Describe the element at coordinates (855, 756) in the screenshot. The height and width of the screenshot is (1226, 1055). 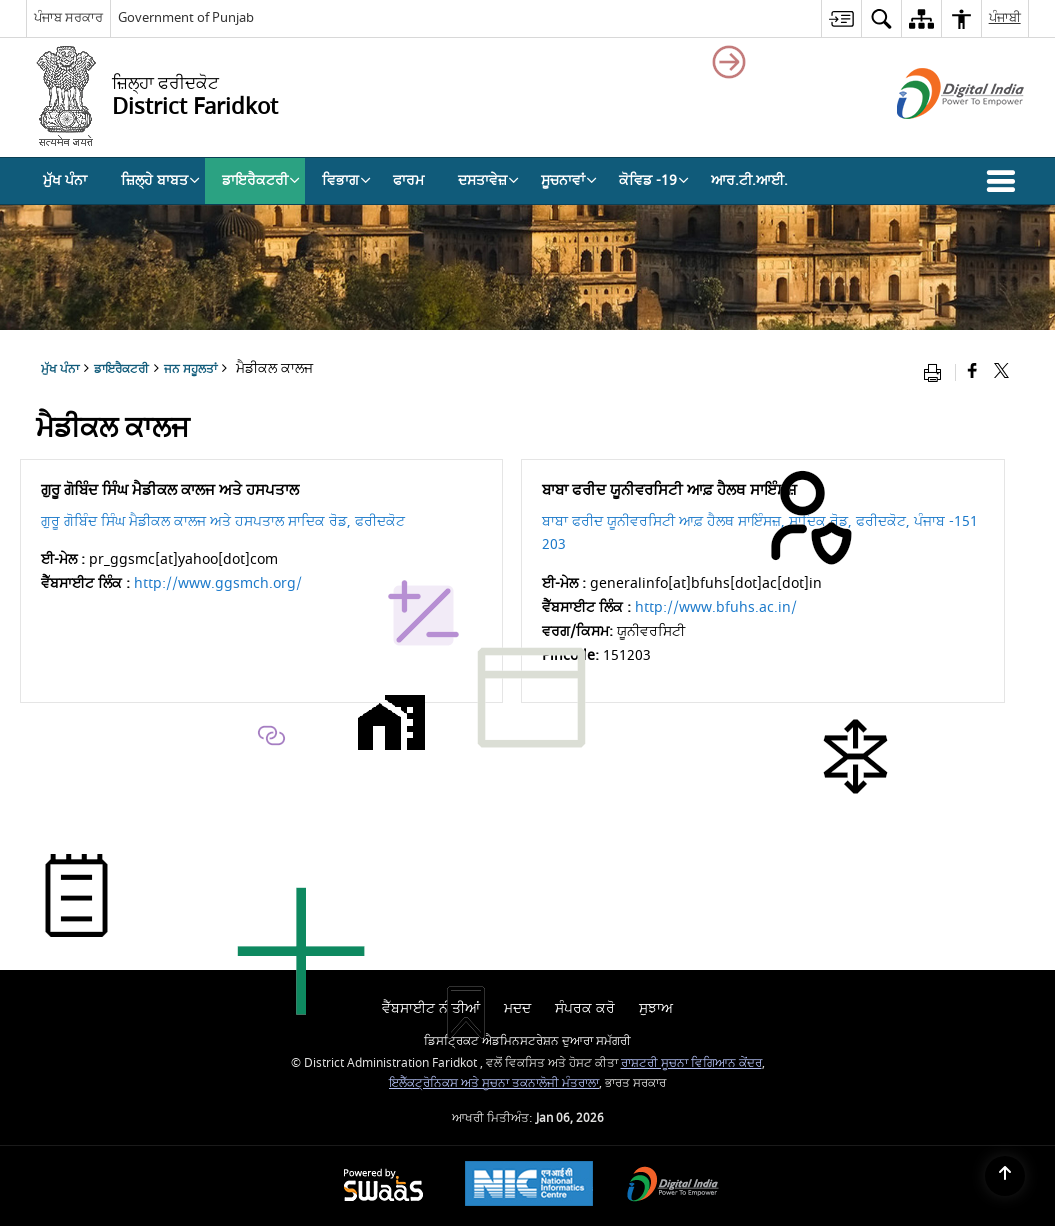
I see `expand all collapsed sections` at that location.